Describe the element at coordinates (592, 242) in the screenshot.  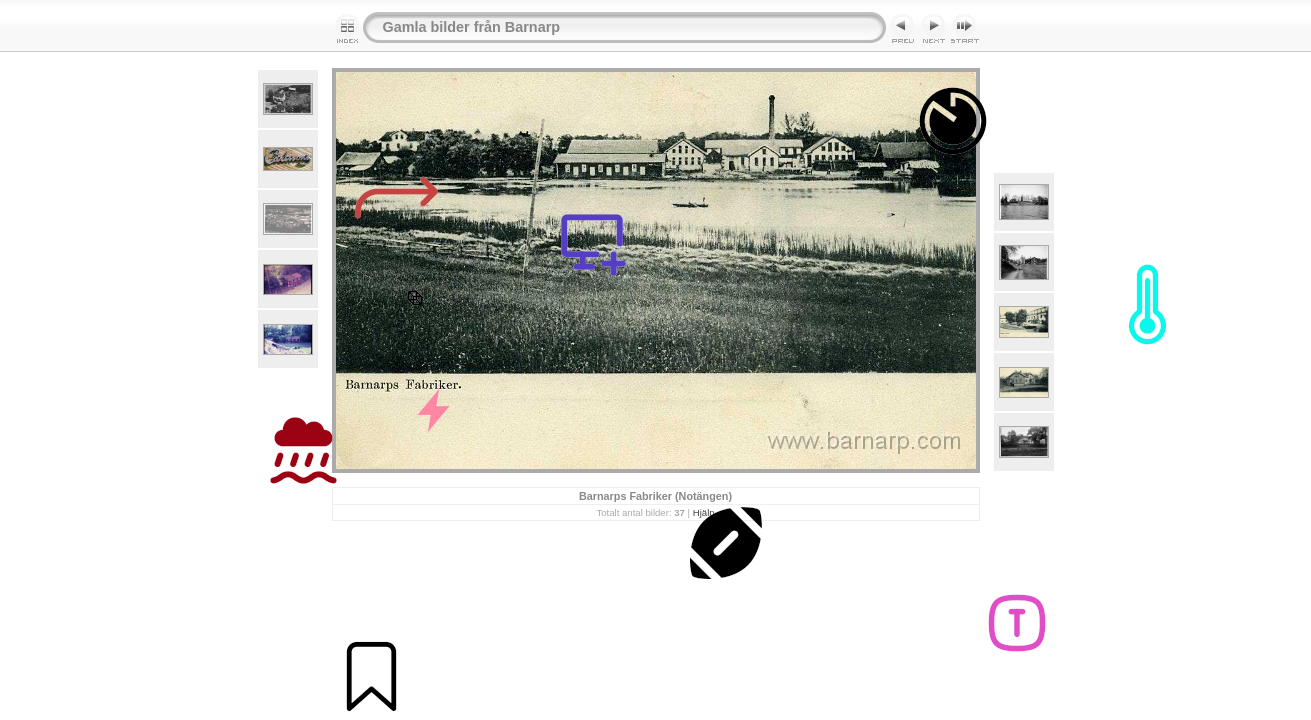
I see `add a new desktop or monitor` at that location.